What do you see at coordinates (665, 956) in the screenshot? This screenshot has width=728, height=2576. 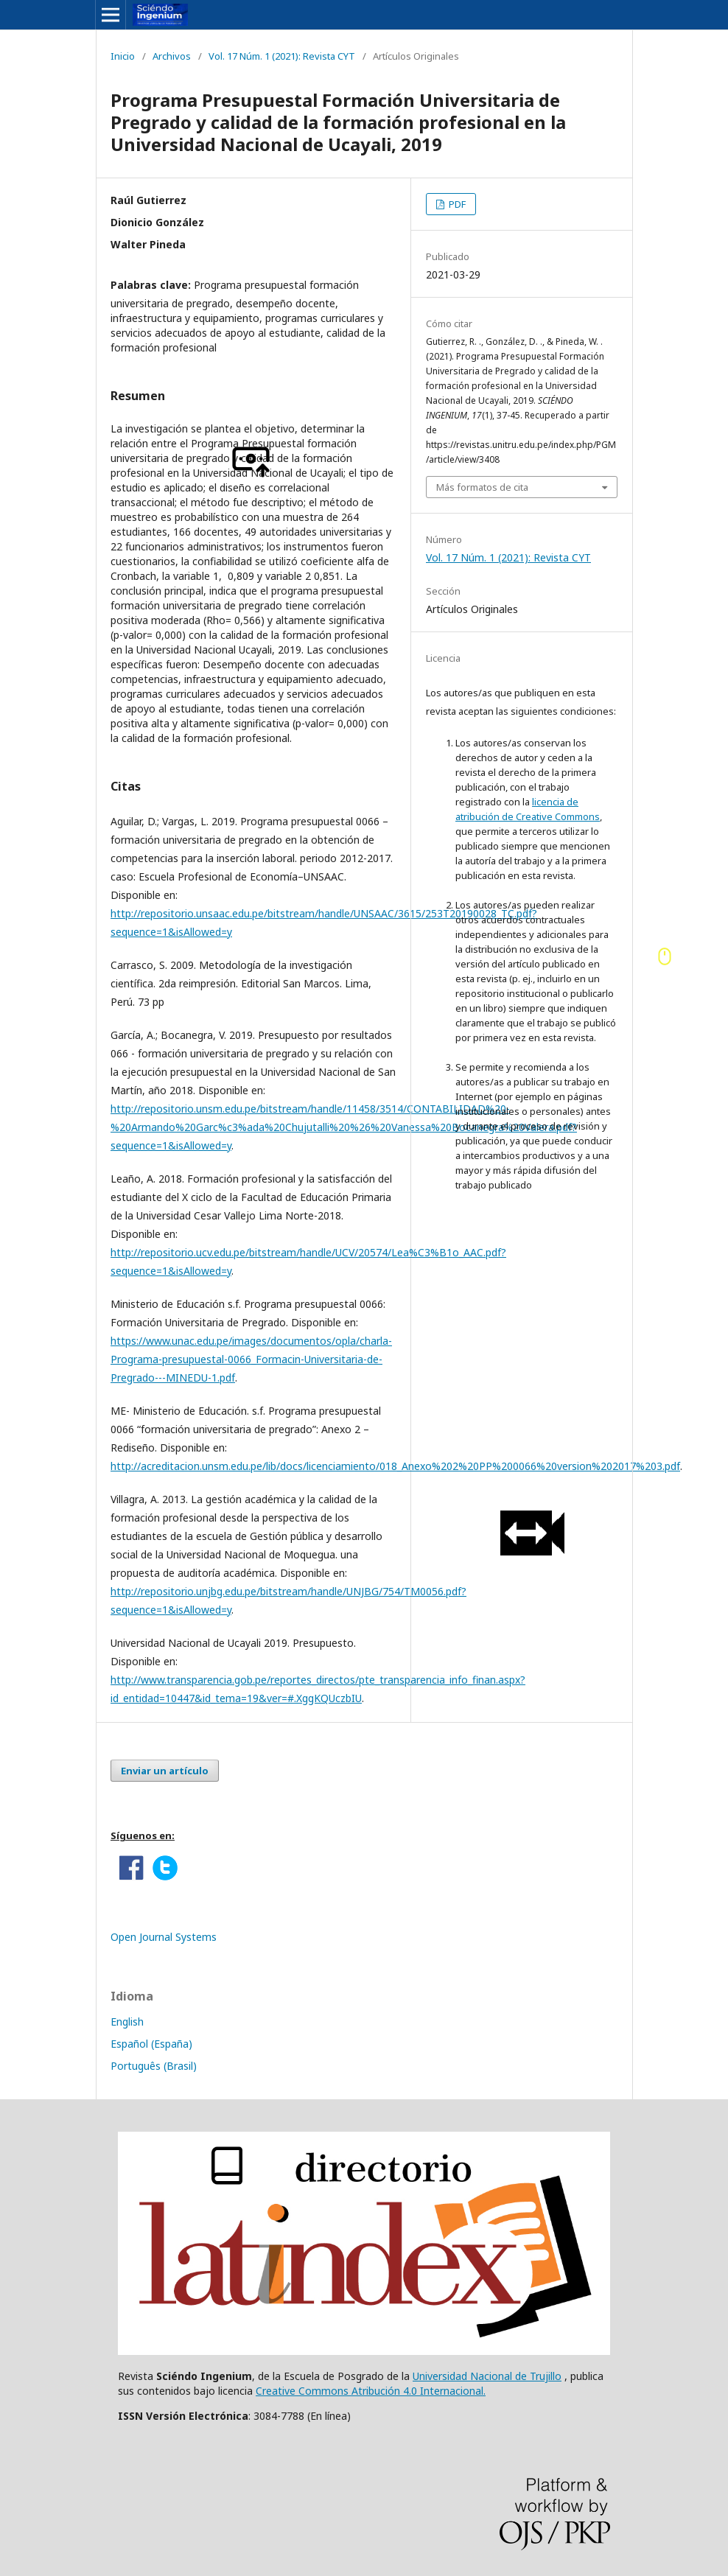 I see `adjust mouse or pointer settings` at bounding box center [665, 956].